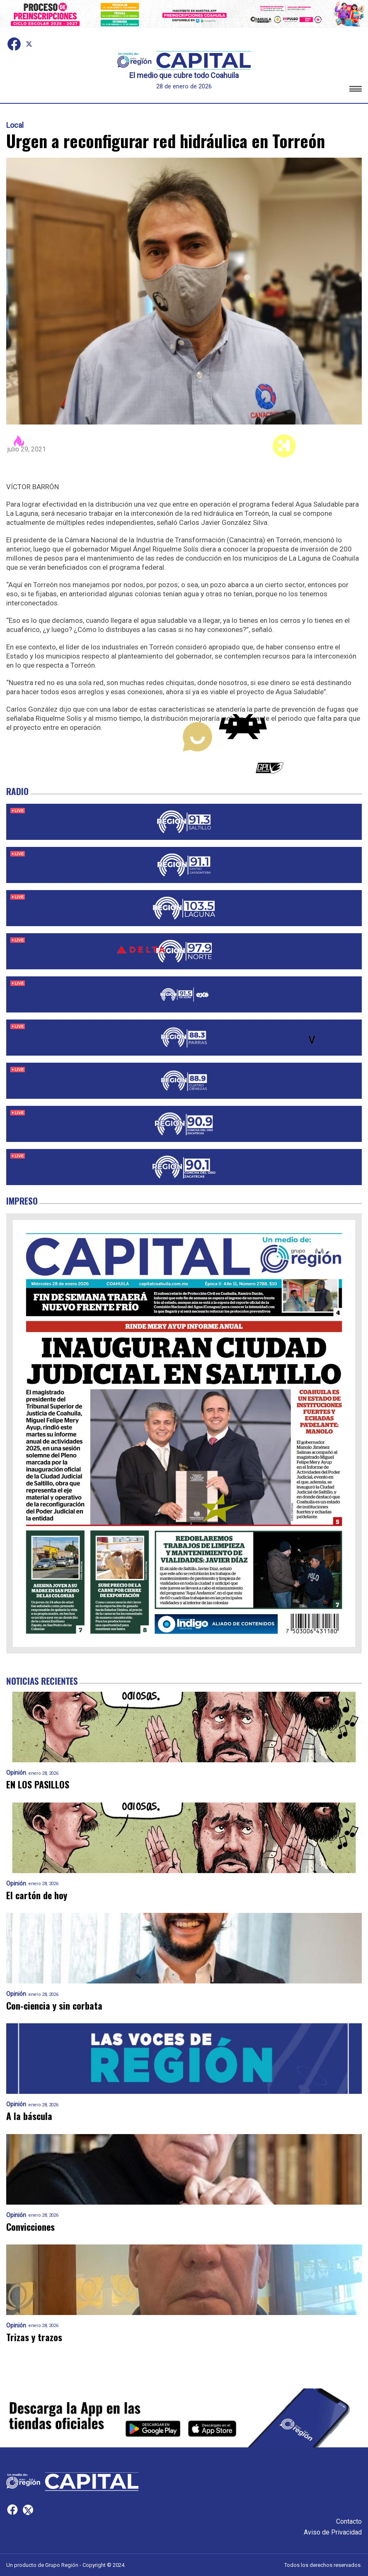  What do you see at coordinates (141, 950) in the screenshot?
I see `open the Delta Air Lines app` at bounding box center [141, 950].